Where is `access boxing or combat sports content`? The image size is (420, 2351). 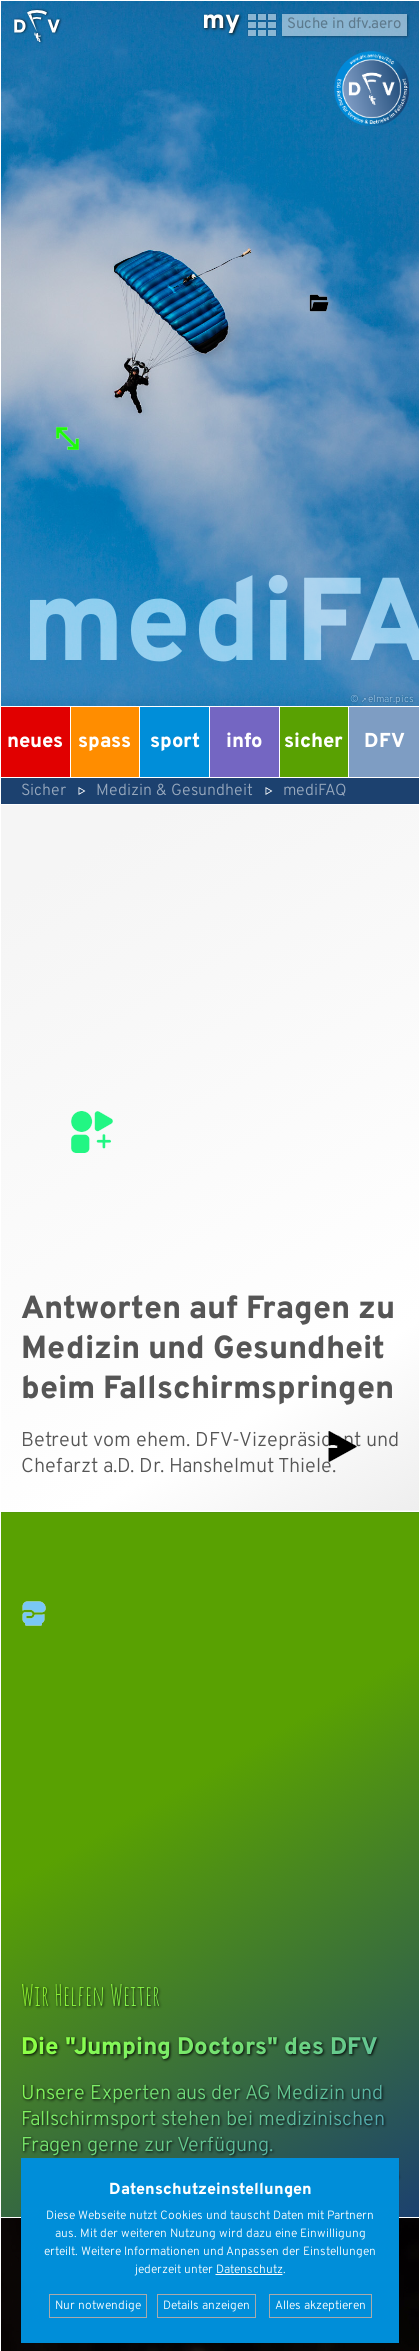 access boxing or combat sports content is located at coordinates (33, 1613).